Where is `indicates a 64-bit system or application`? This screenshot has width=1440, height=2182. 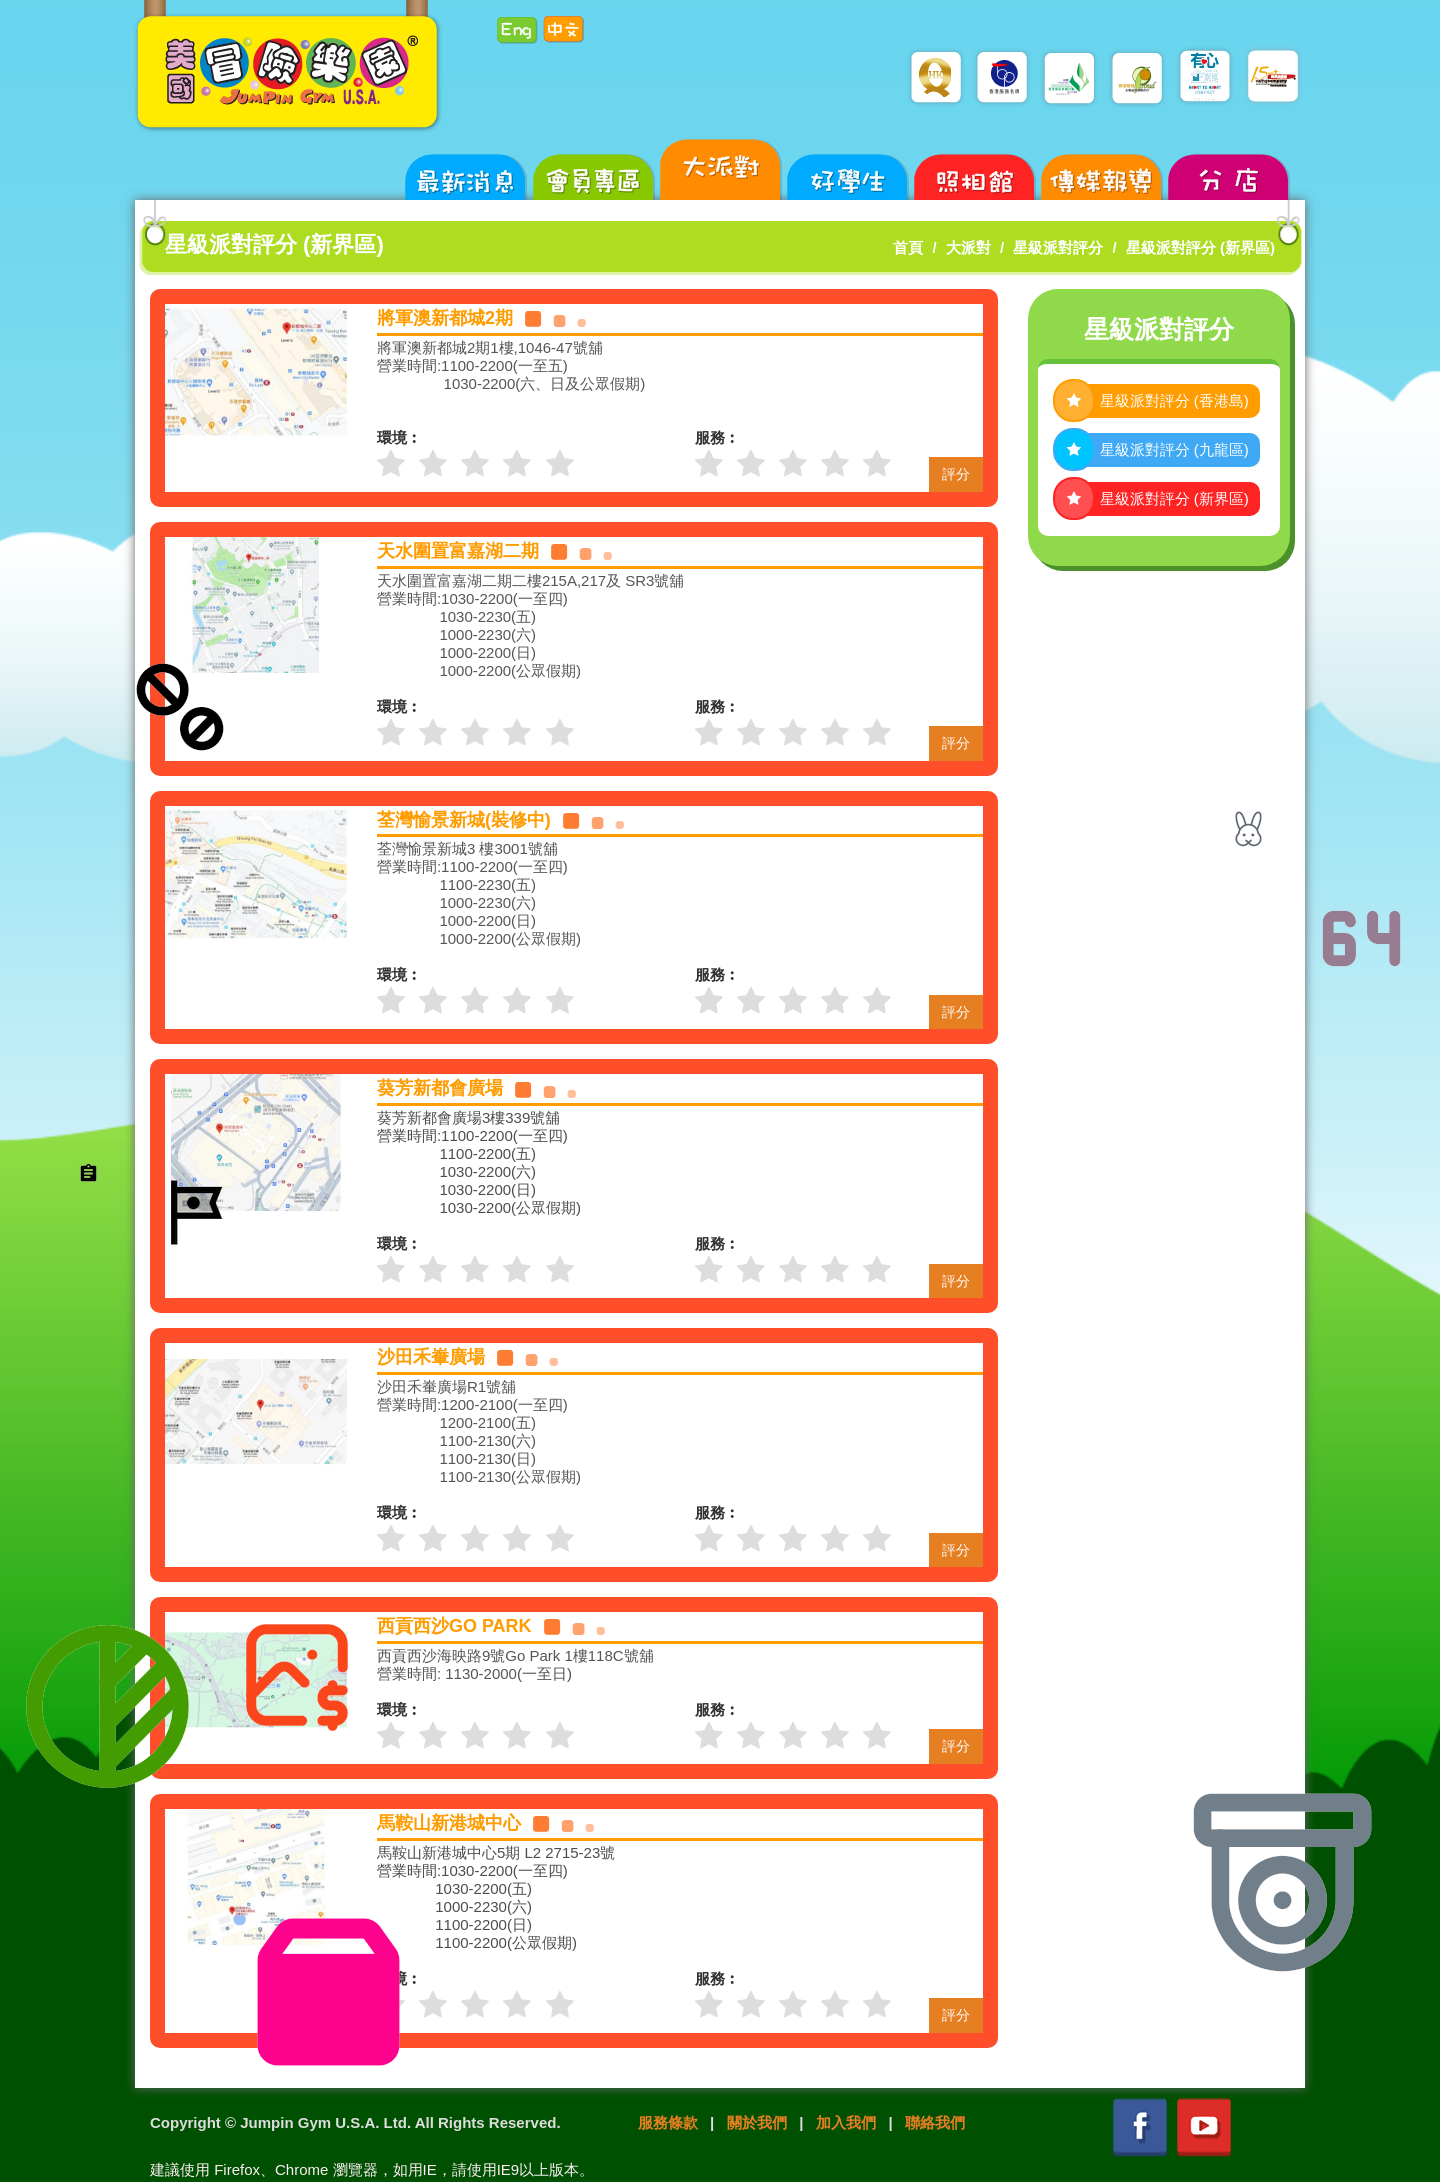
indicates a 64-bit system or application is located at coordinates (1361, 938).